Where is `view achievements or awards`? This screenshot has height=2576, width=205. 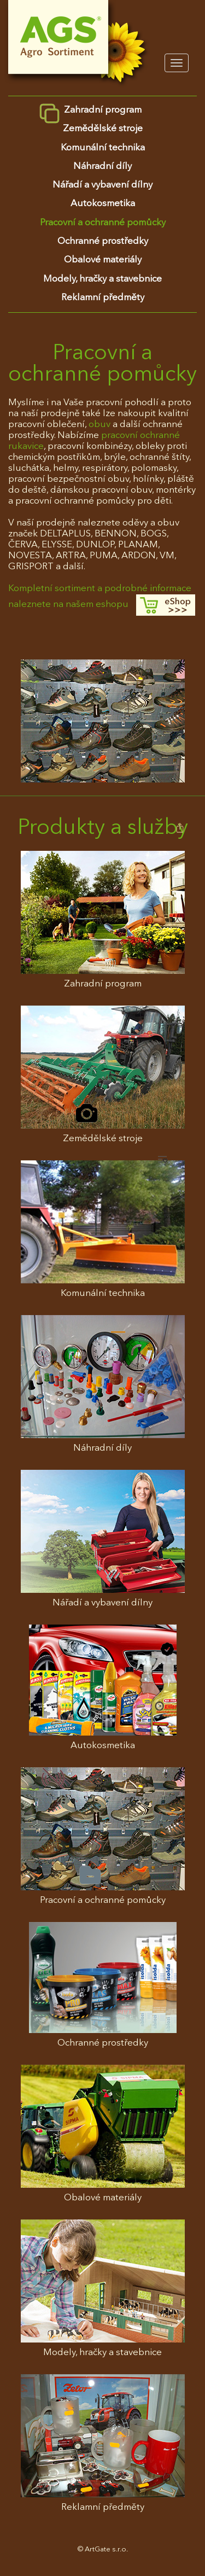
view achievements or awards is located at coordinates (98, 1785).